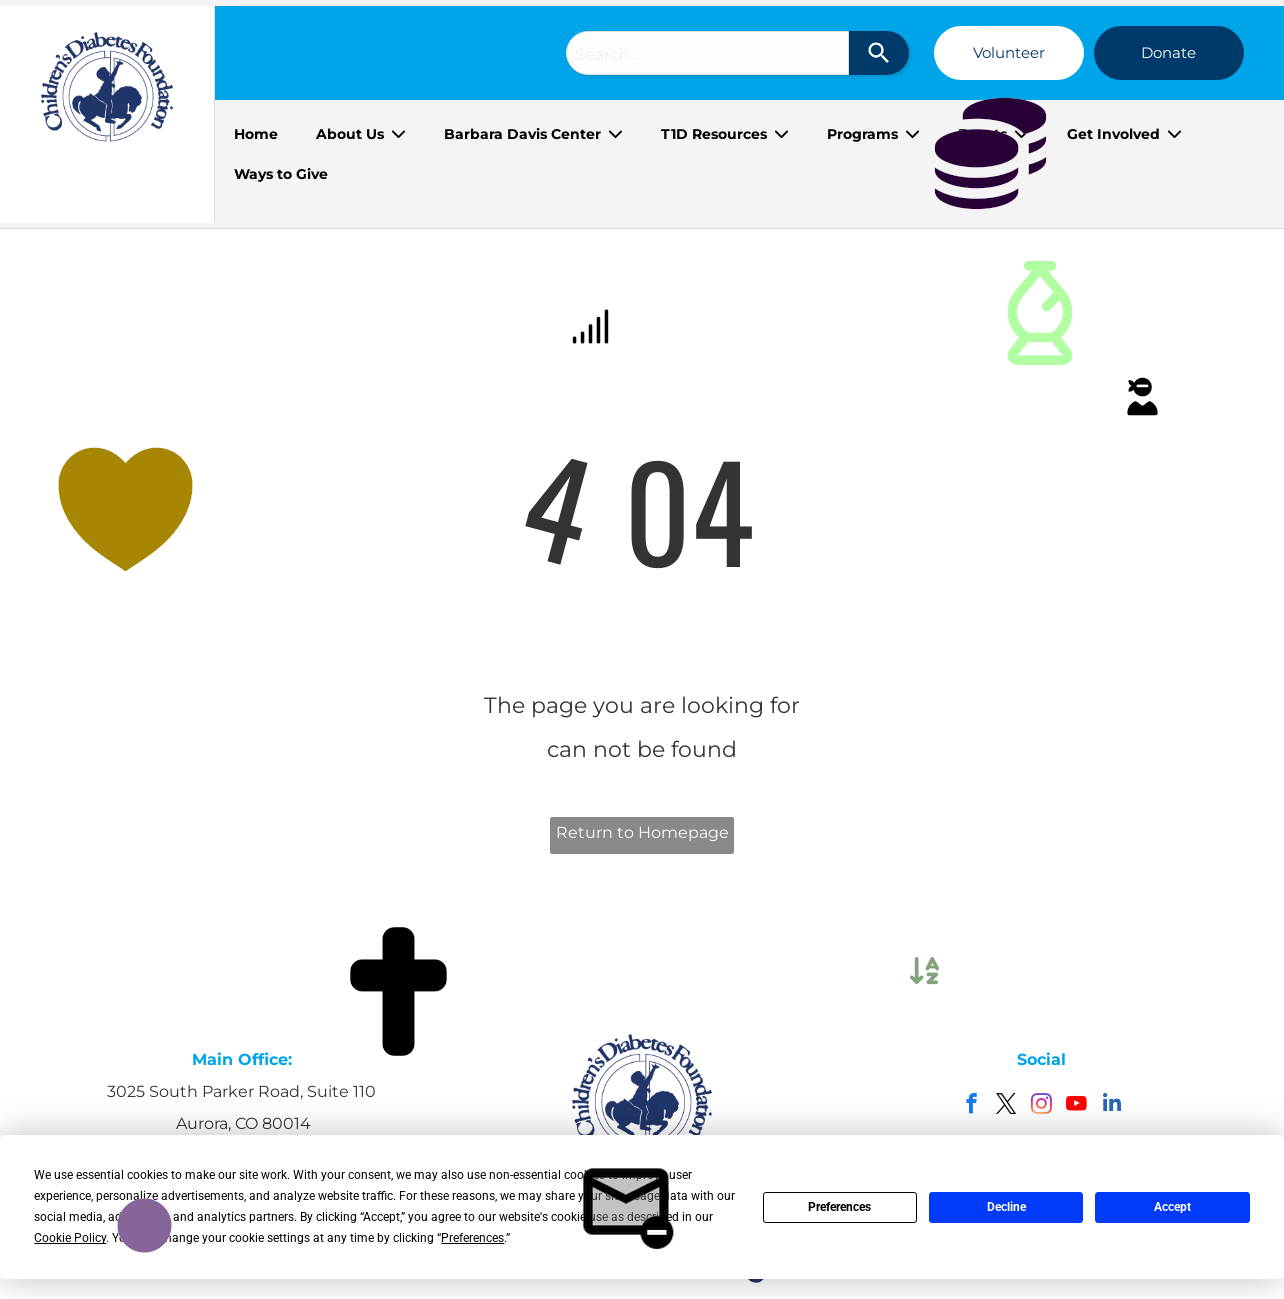 The image size is (1284, 1299). What do you see at coordinates (1142, 396) in the screenshot?
I see `switch to incognito or private mode` at bounding box center [1142, 396].